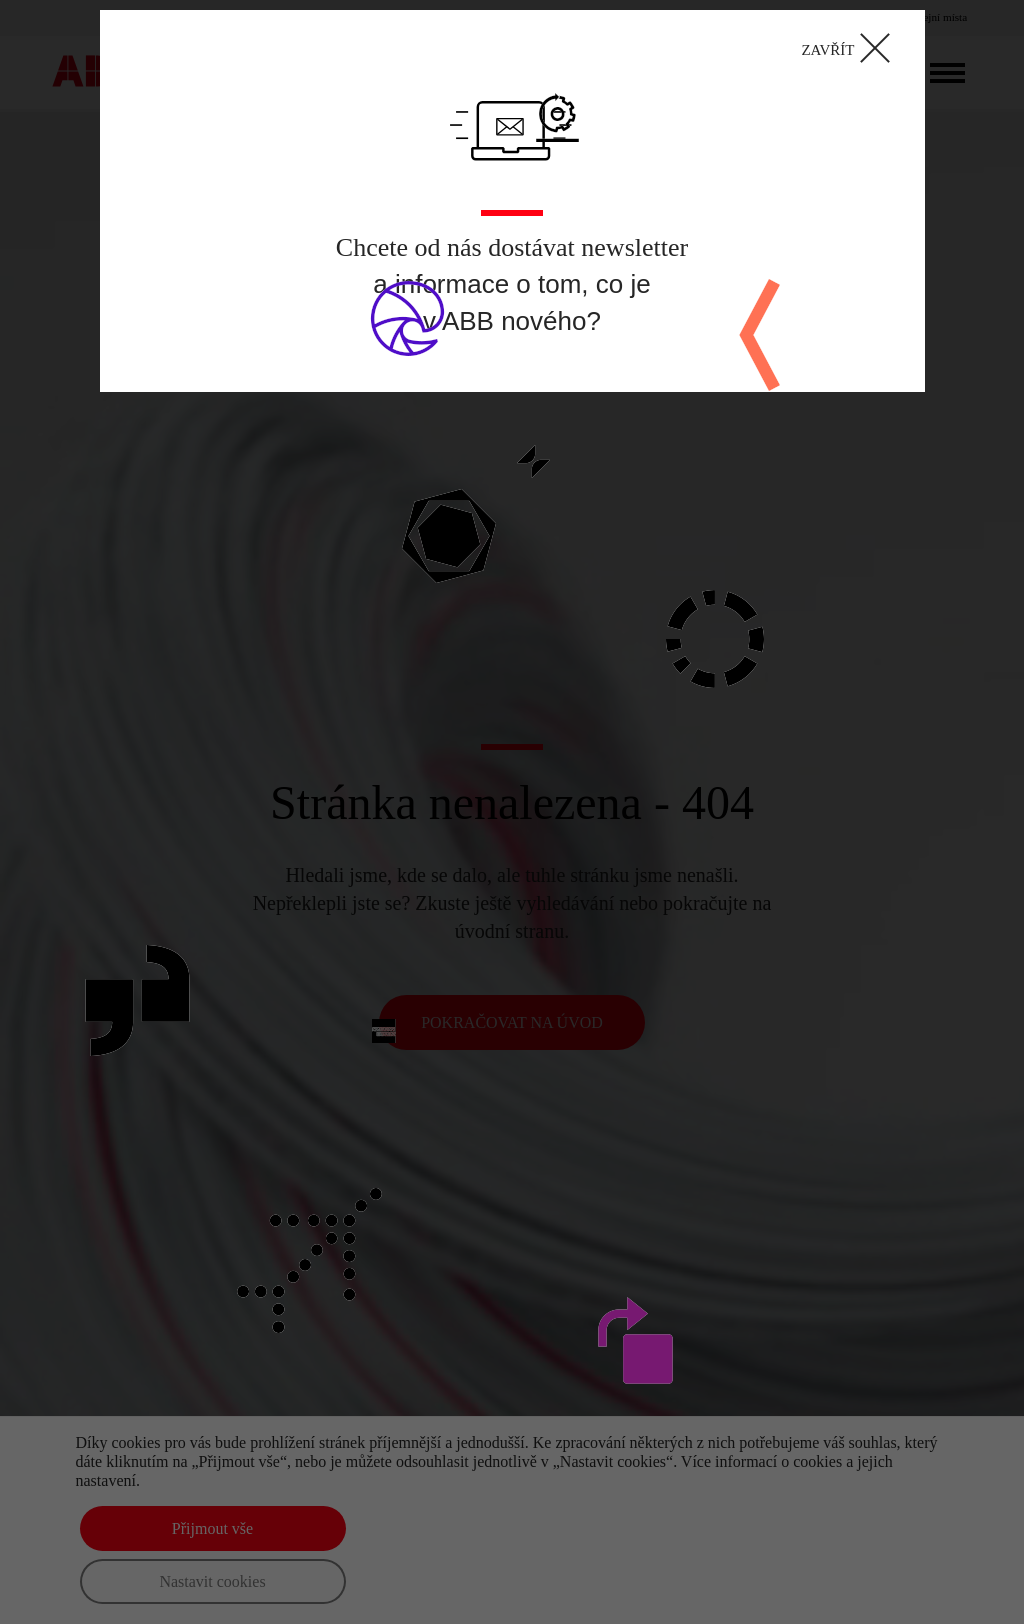 The height and width of the screenshot is (1624, 1024). What do you see at coordinates (137, 1000) in the screenshot?
I see `visit glassdoor website` at bounding box center [137, 1000].